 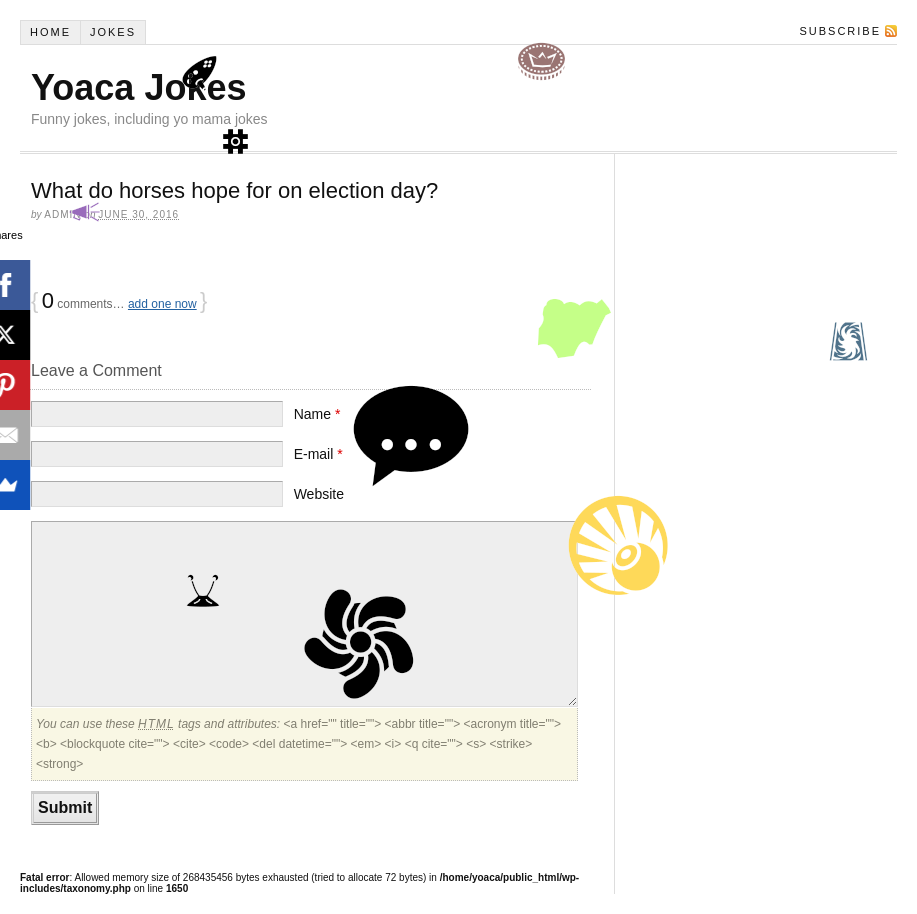 What do you see at coordinates (618, 545) in the screenshot?
I see `view surveillance or monitoring status` at bounding box center [618, 545].